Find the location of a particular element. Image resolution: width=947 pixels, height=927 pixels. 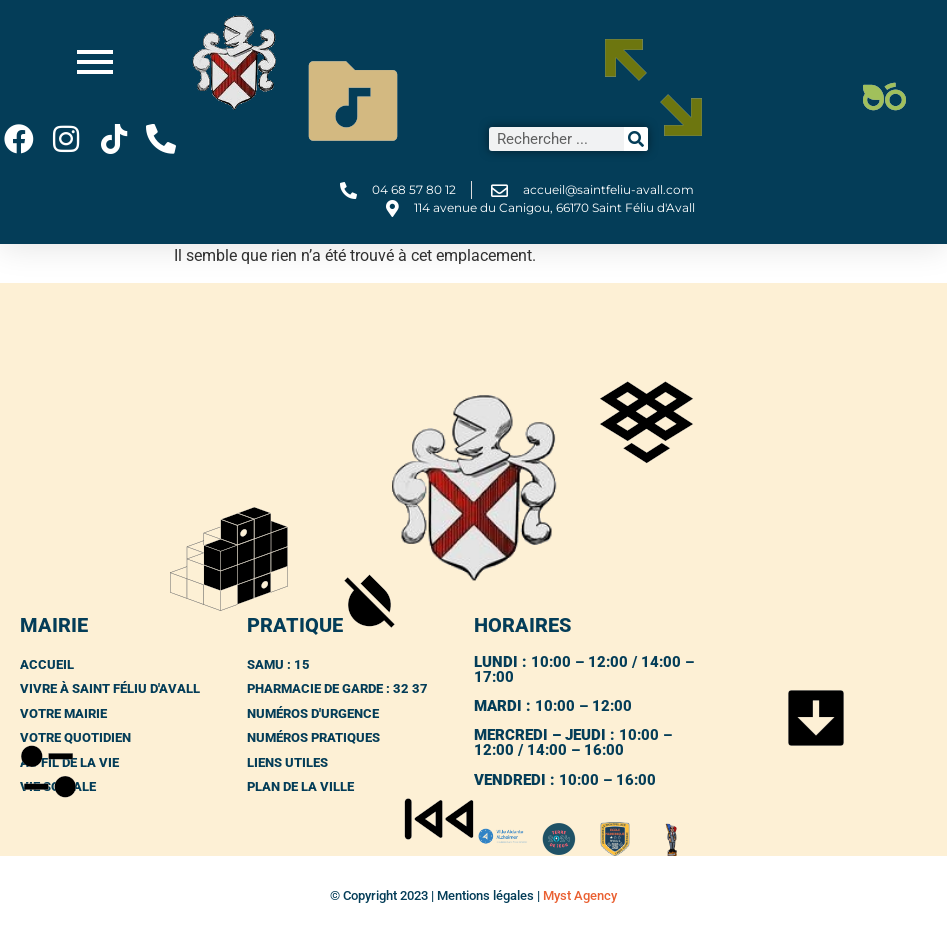

skip to the beginning of the track is located at coordinates (439, 819).